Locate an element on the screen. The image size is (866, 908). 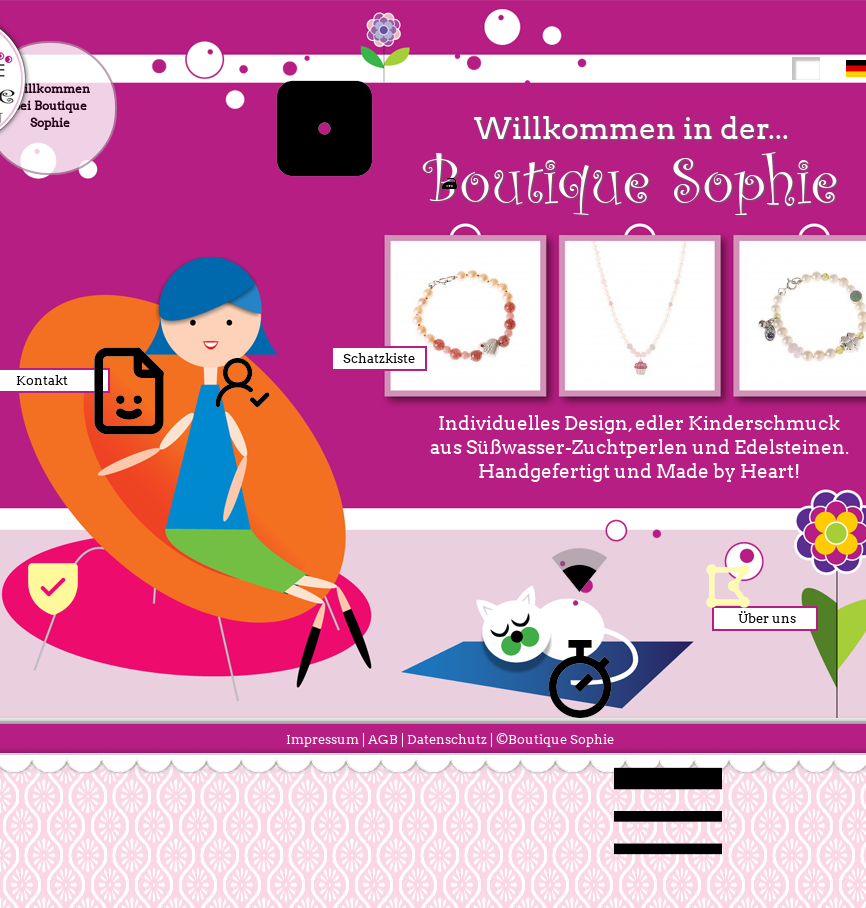
indicates weak wifi signal strength is located at coordinates (579, 569).